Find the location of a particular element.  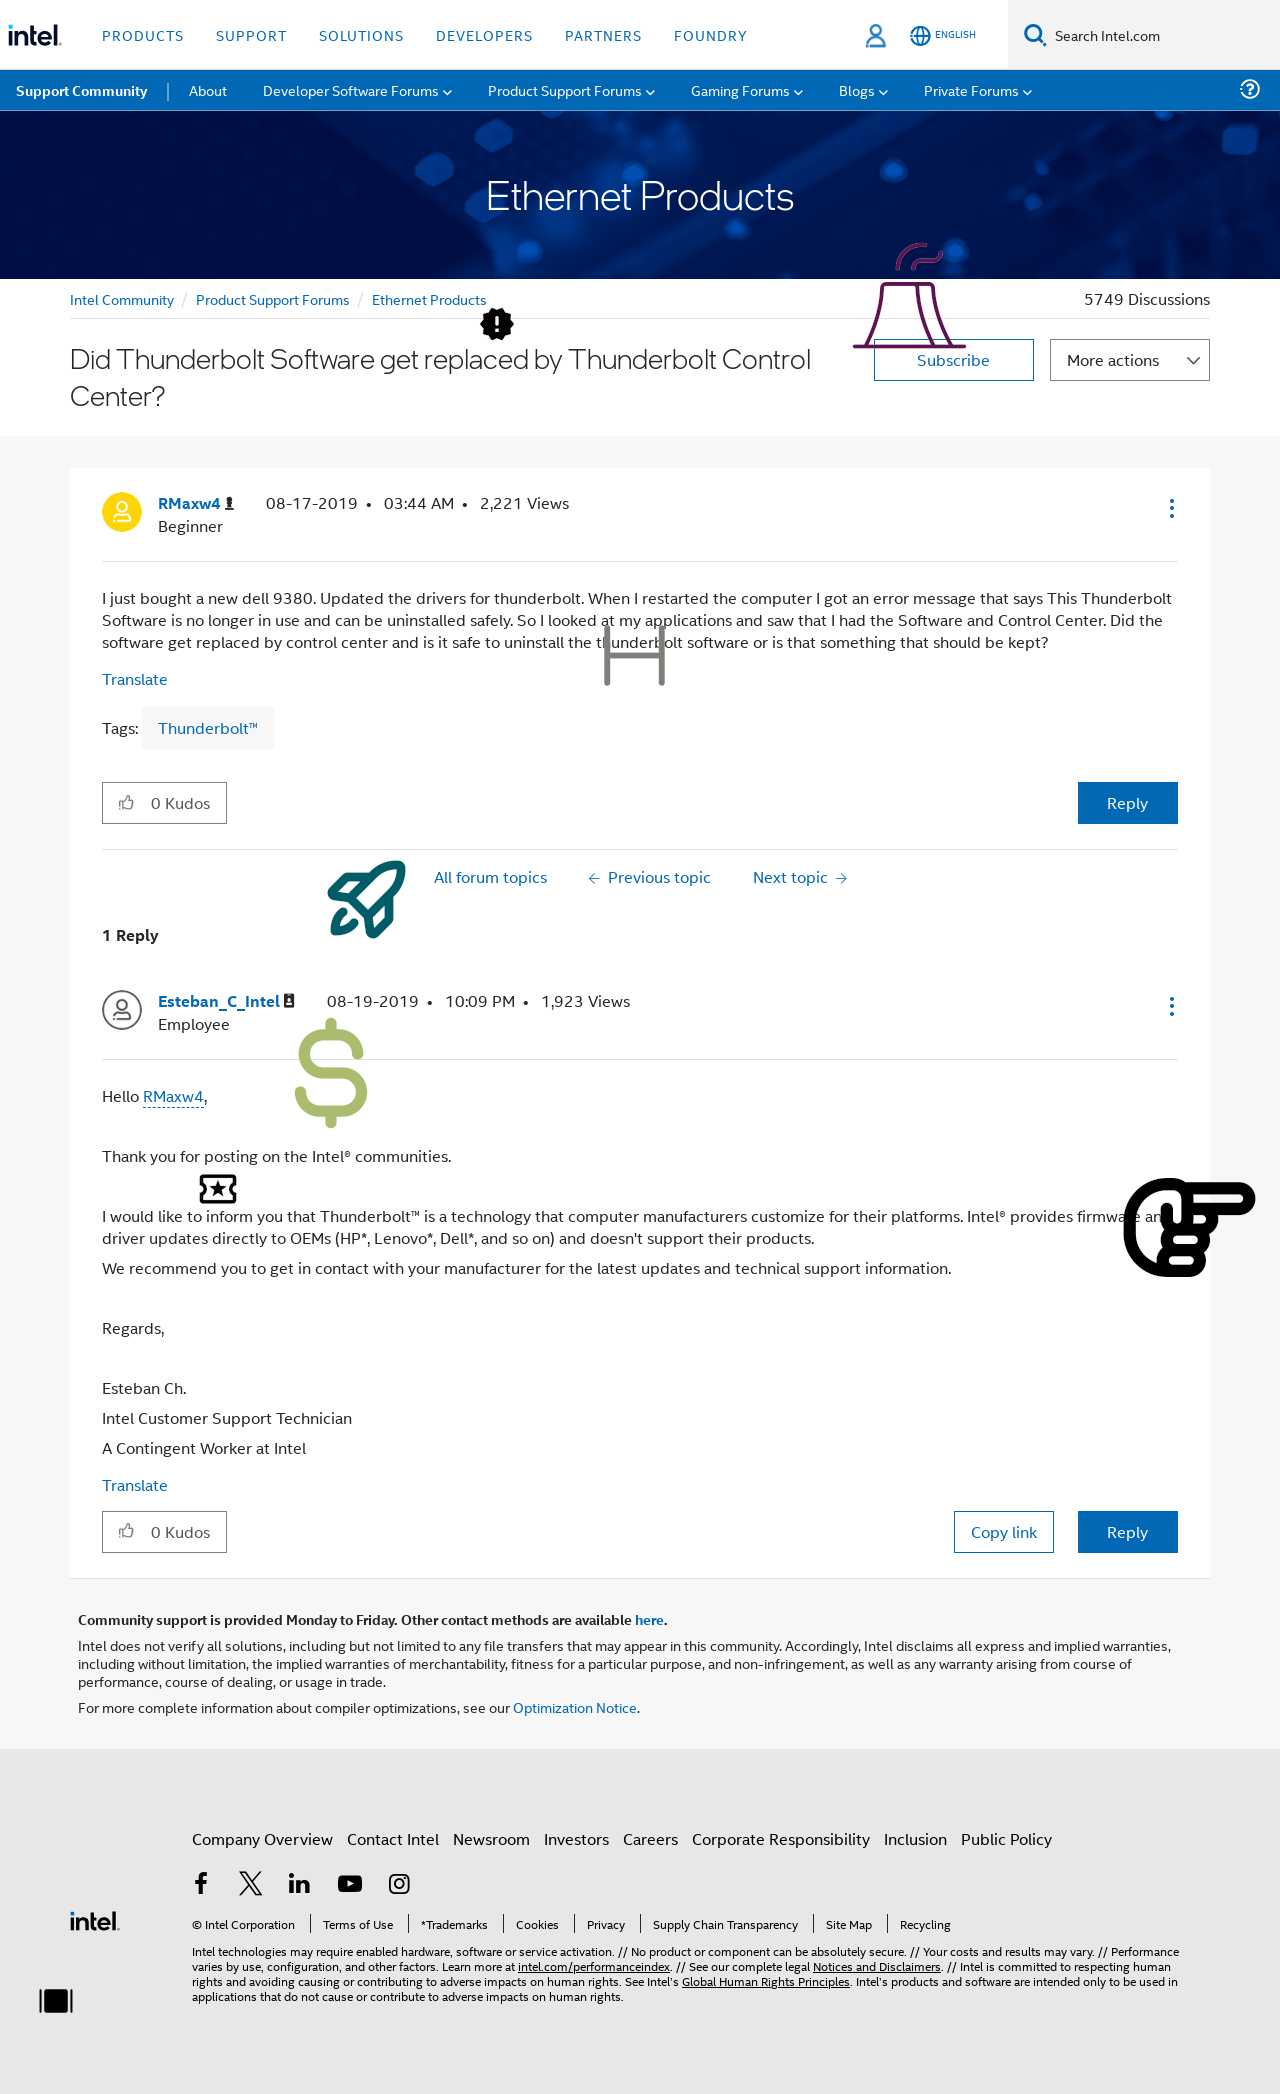

start a slideshow presentation is located at coordinates (56, 2001).